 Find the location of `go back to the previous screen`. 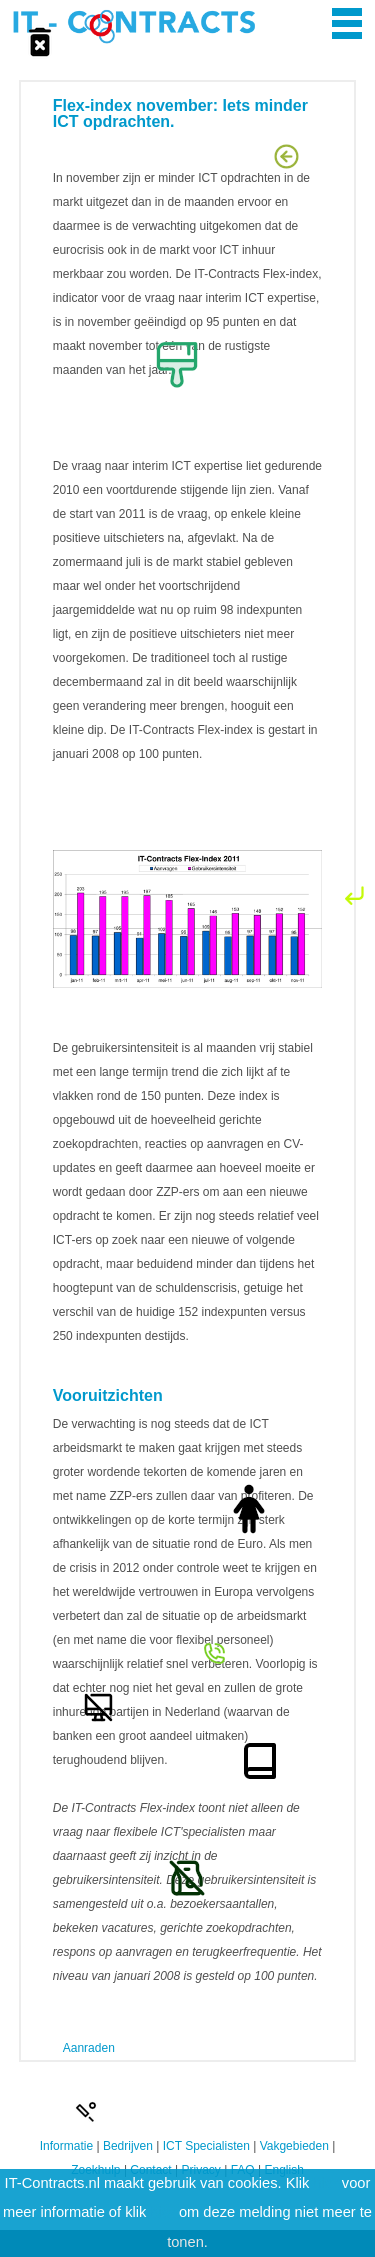

go back to the previous screen is located at coordinates (286, 156).